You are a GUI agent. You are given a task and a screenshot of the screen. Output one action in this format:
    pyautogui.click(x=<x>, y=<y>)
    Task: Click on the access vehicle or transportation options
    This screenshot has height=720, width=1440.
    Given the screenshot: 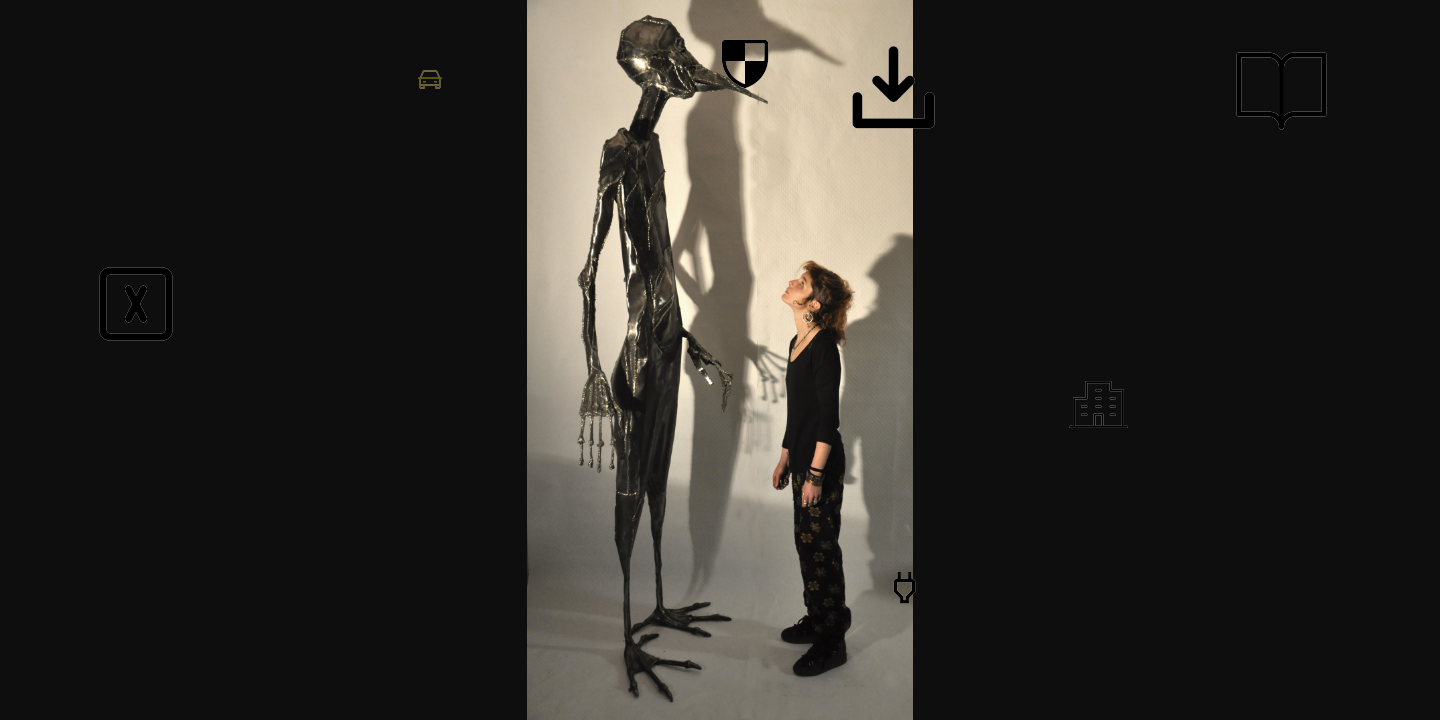 What is the action you would take?
    pyautogui.click(x=430, y=80)
    